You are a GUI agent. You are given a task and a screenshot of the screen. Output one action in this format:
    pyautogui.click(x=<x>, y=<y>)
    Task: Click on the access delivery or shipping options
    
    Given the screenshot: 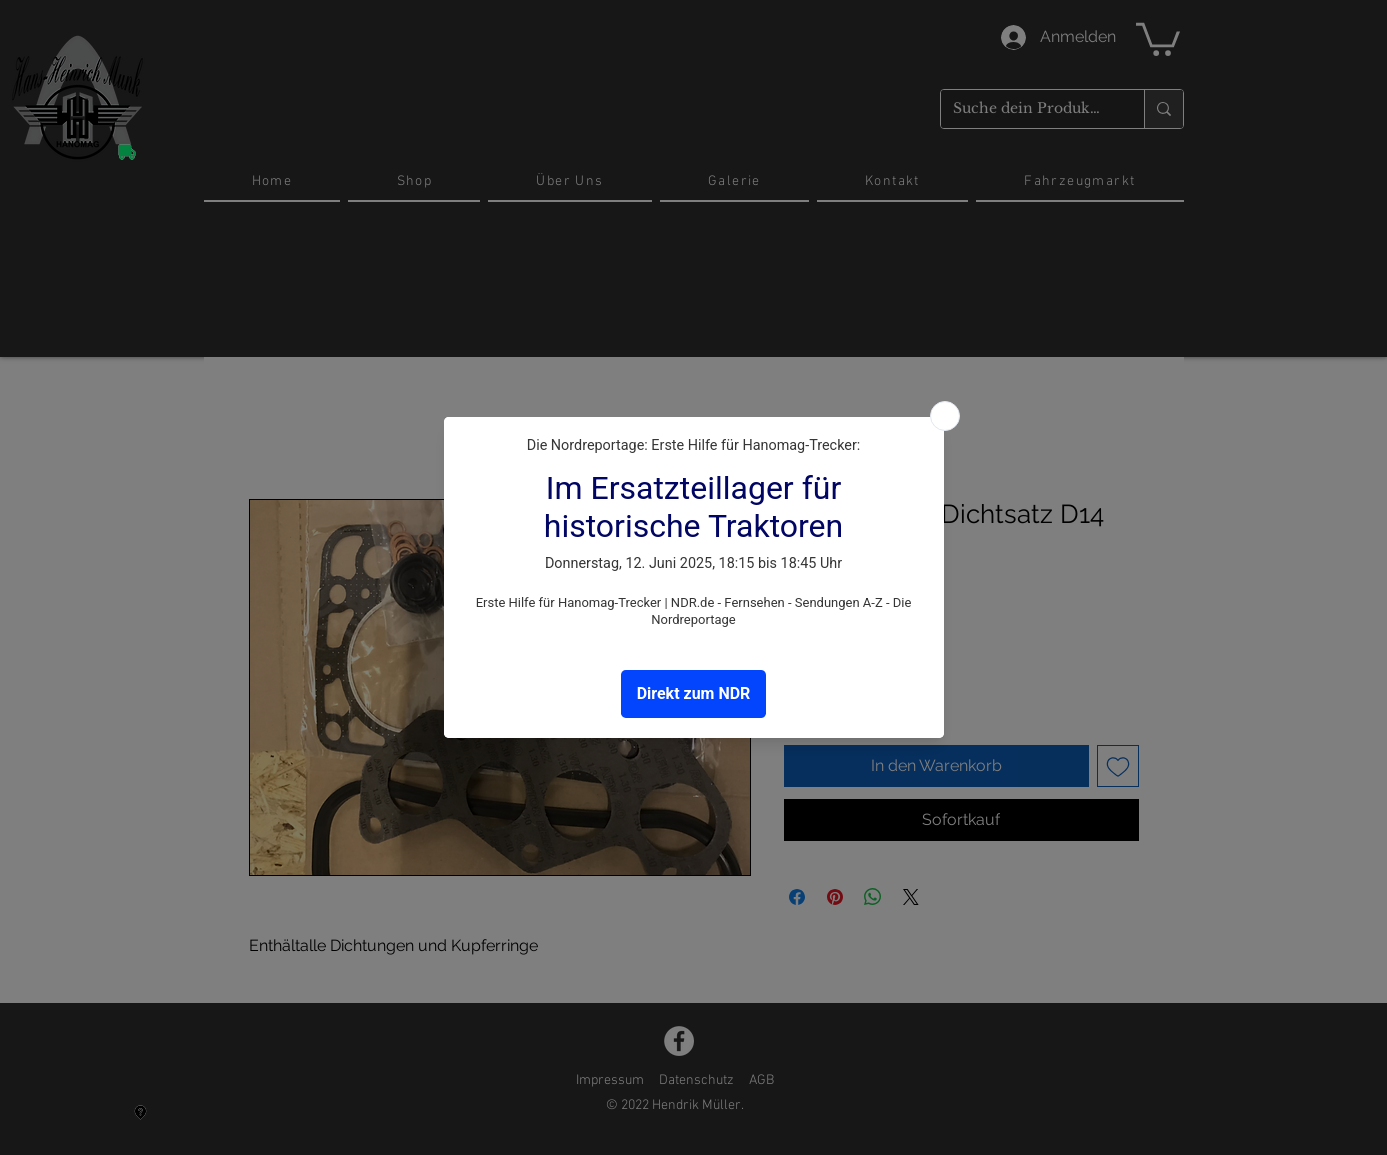 What is the action you would take?
    pyautogui.click(x=127, y=152)
    